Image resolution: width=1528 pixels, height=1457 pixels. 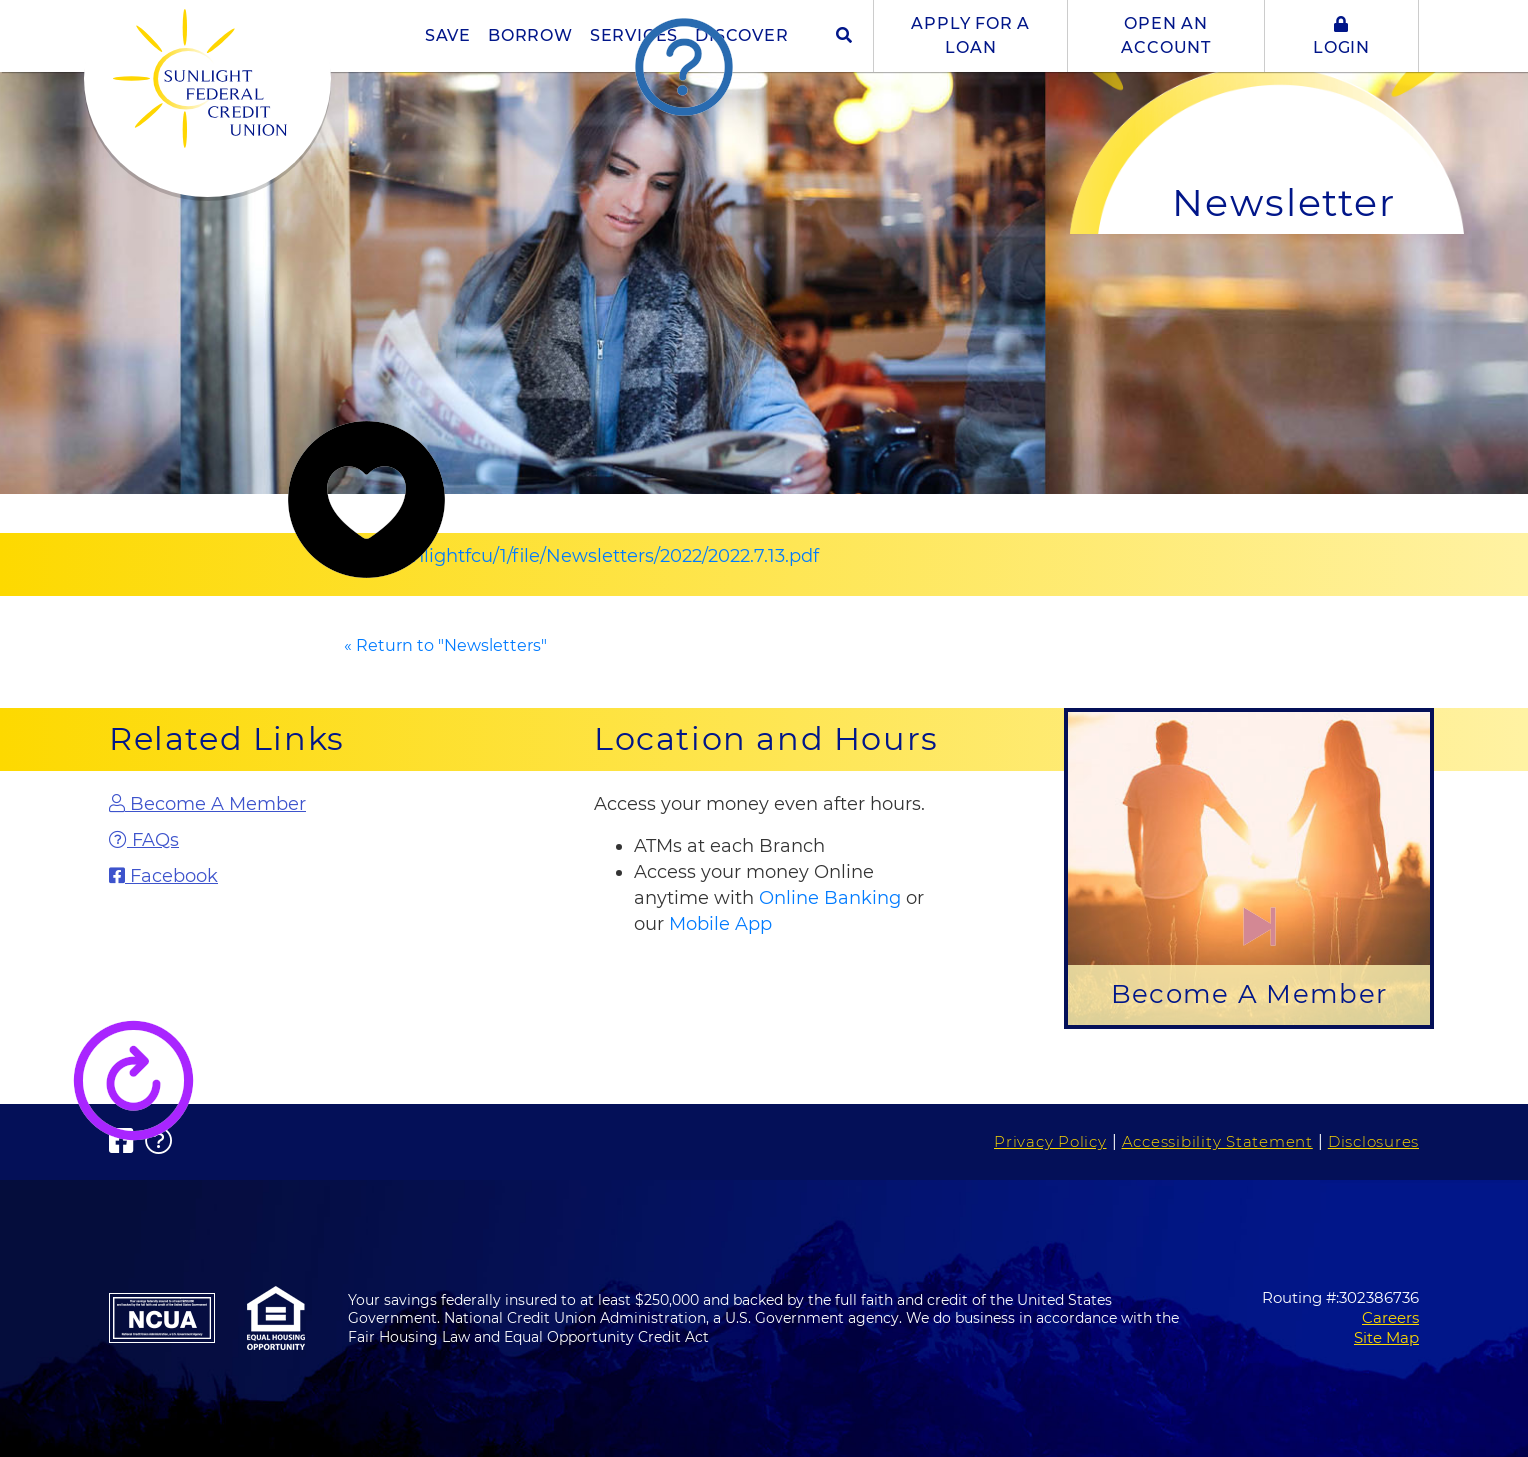 I want to click on access help or support information, so click(x=684, y=67).